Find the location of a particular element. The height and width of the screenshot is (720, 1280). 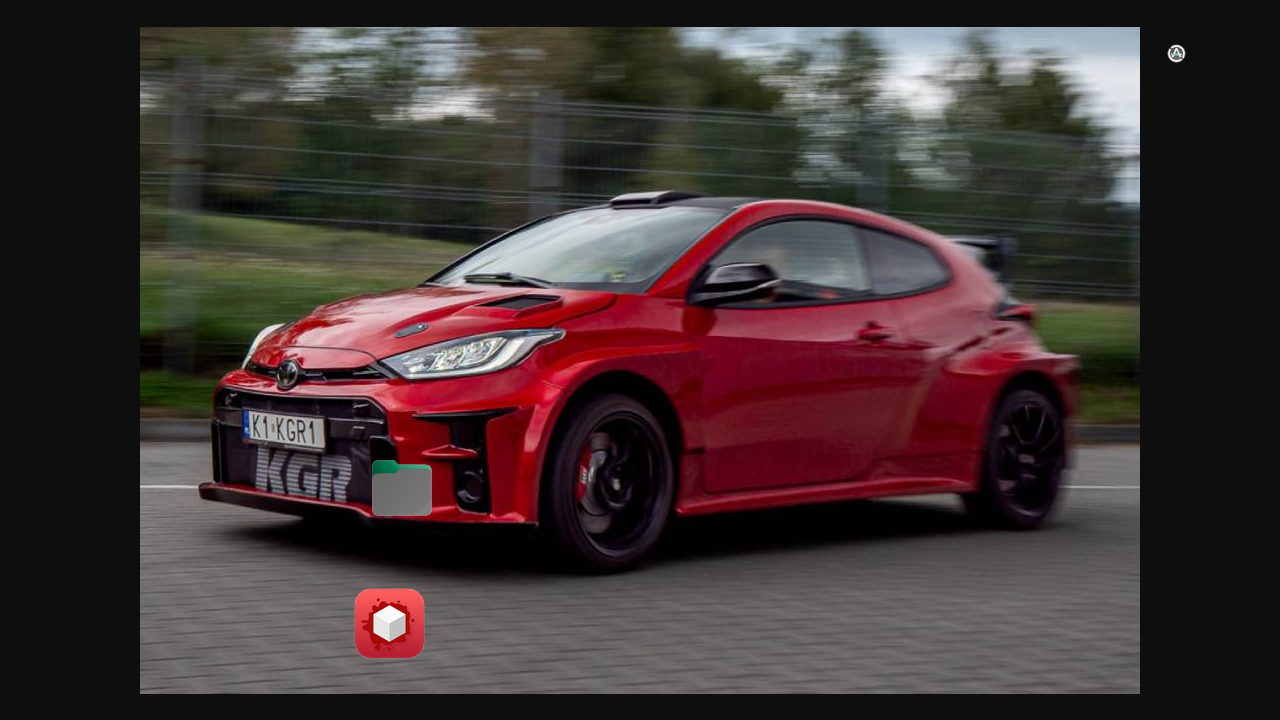

open folder to view contents is located at coordinates (402, 488).